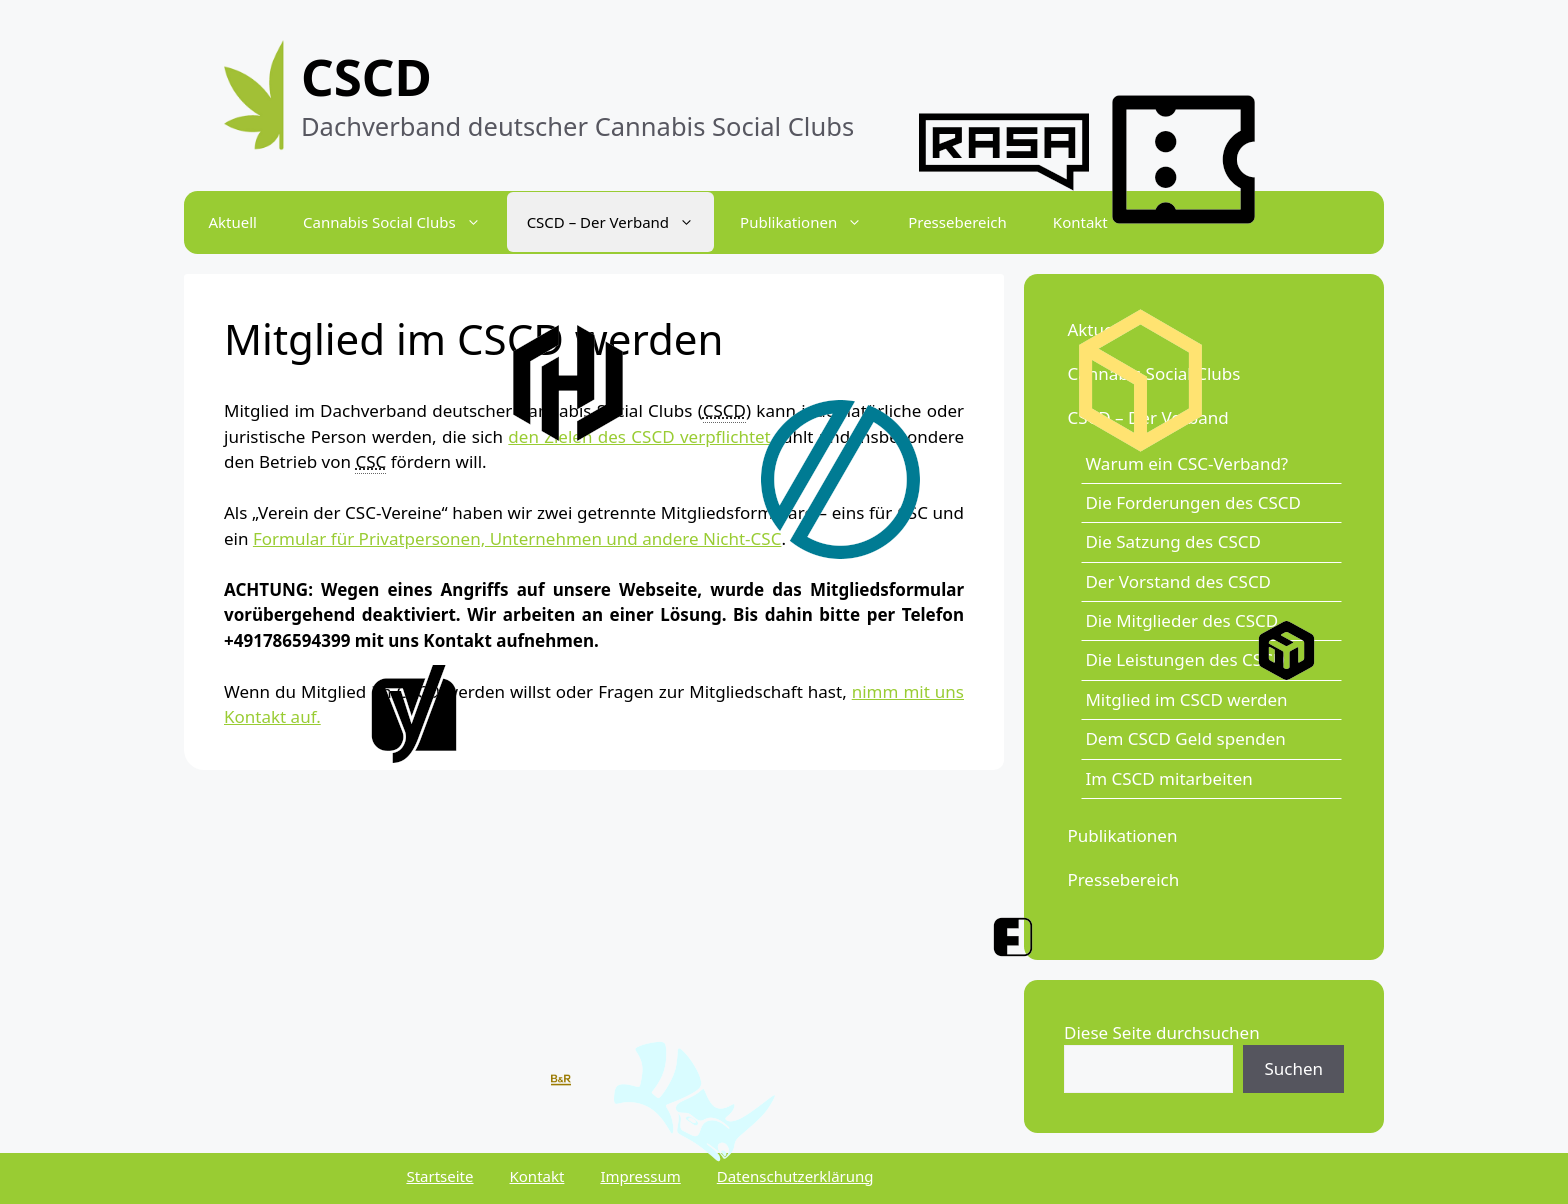  I want to click on open the Friendica app, so click(1013, 937).